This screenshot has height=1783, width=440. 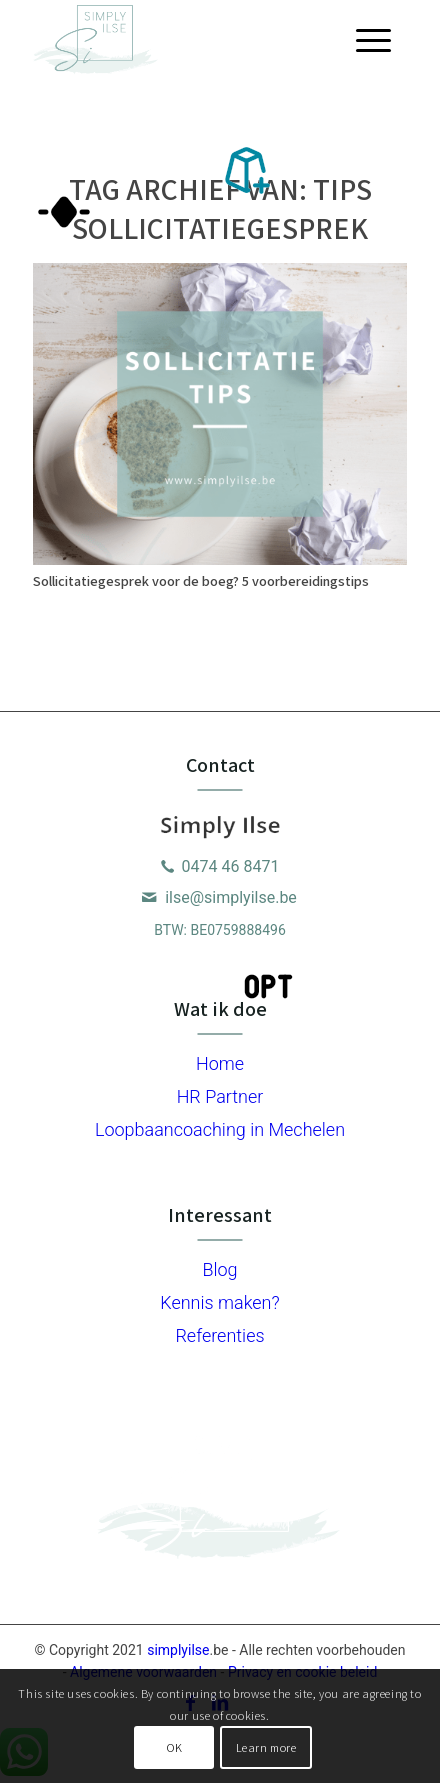 What do you see at coordinates (246, 170) in the screenshot?
I see `add a new 3D object or model` at bounding box center [246, 170].